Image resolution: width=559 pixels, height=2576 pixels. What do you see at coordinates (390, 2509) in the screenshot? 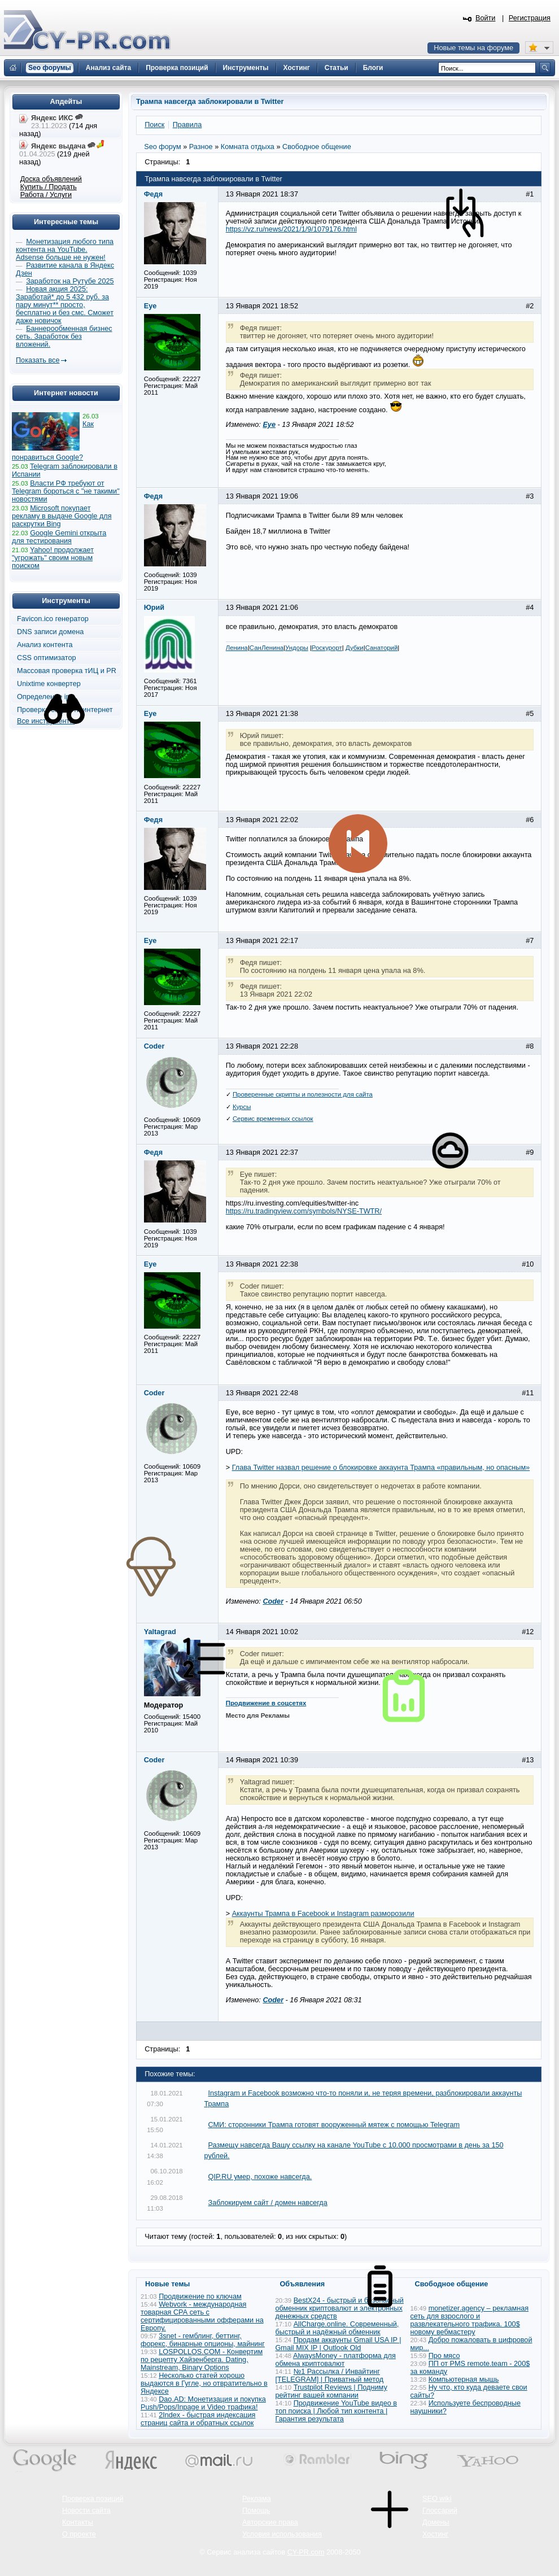
I see `add a new item` at bounding box center [390, 2509].